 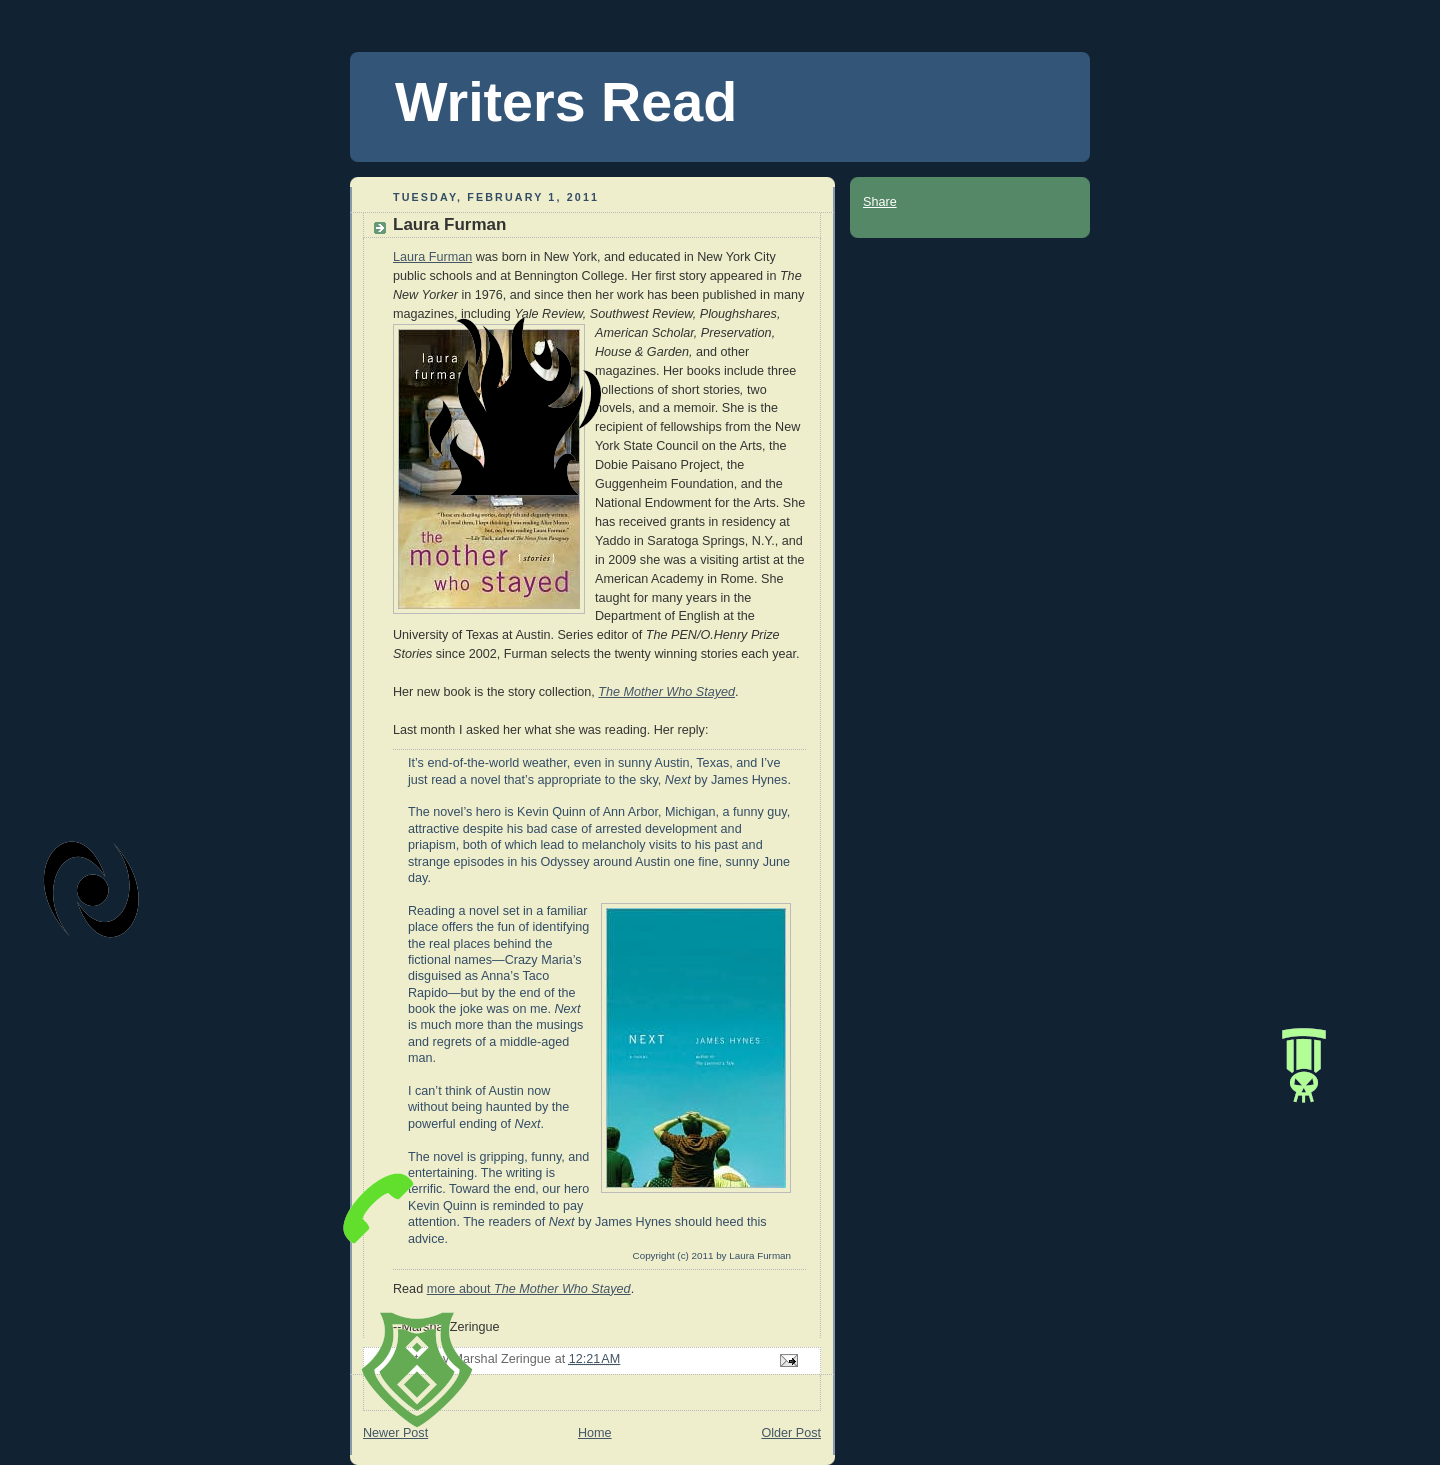 What do you see at coordinates (512, 407) in the screenshot?
I see `indicates a celebration or special event` at bounding box center [512, 407].